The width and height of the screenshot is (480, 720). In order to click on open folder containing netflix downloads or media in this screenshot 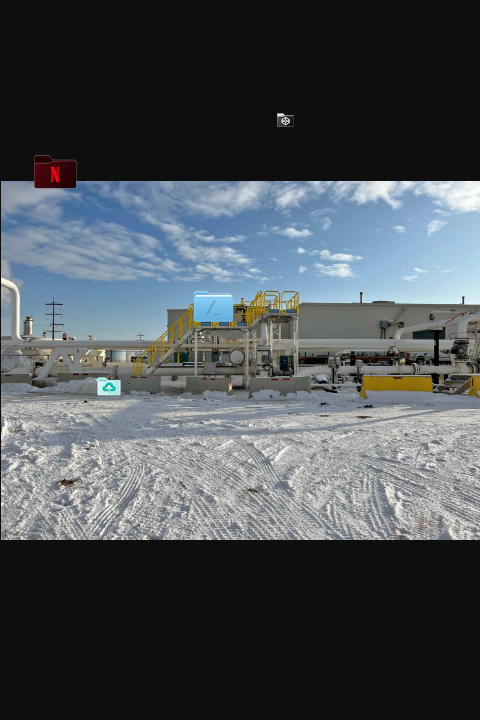, I will do `click(55, 173)`.